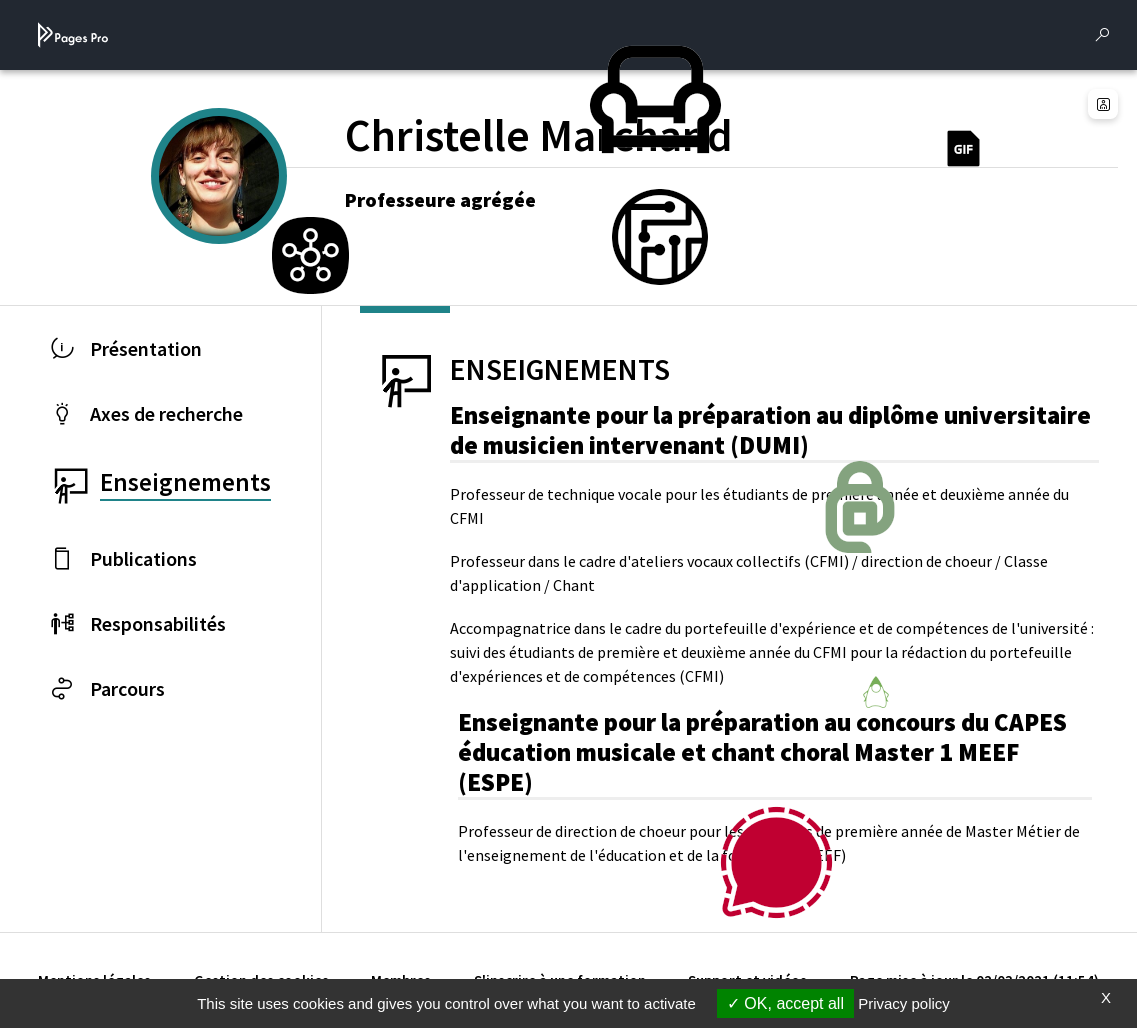 This screenshot has height=1028, width=1137. I want to click on open the SmartThings app, so click(310, 255).